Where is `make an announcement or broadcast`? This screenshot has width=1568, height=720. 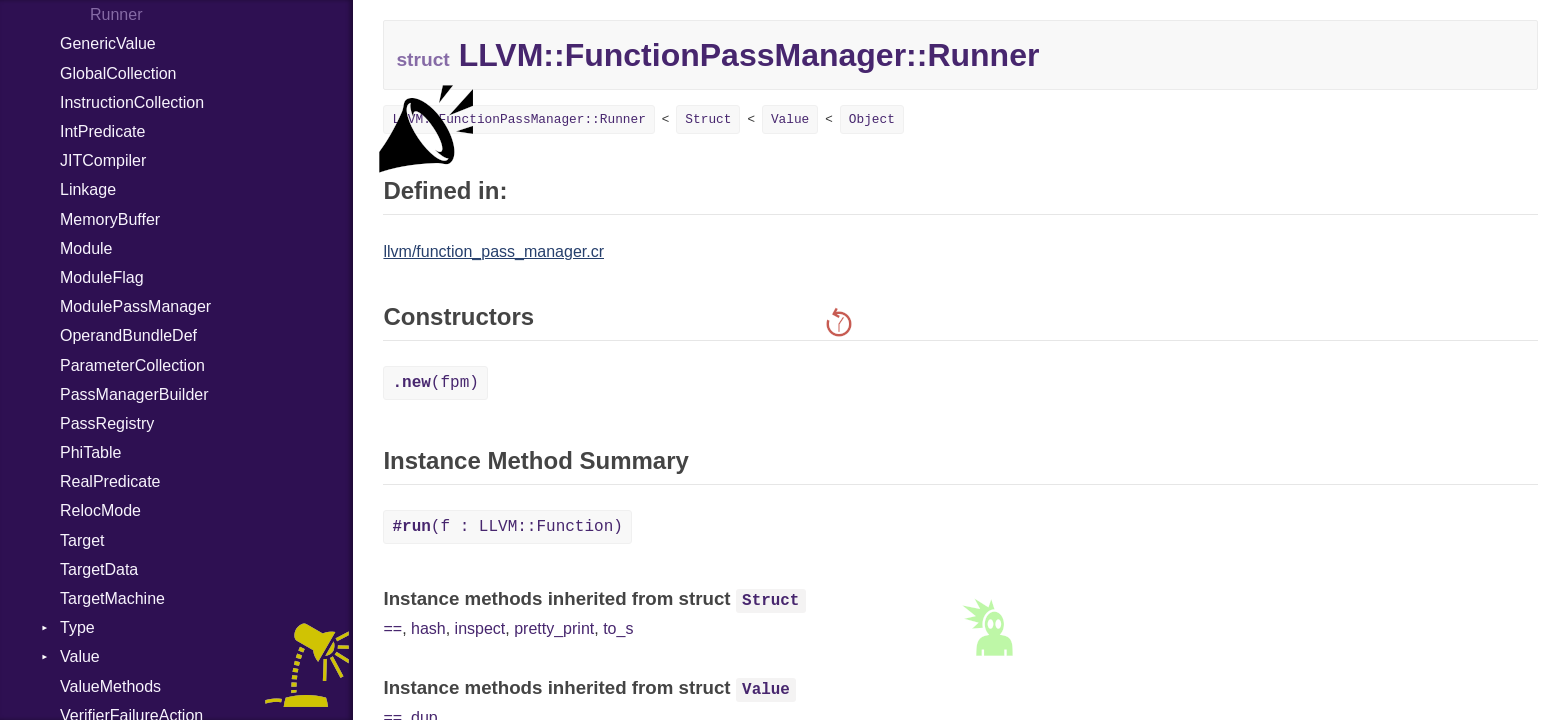 make an announcement or broadcast is located at coordinates (426, 133).